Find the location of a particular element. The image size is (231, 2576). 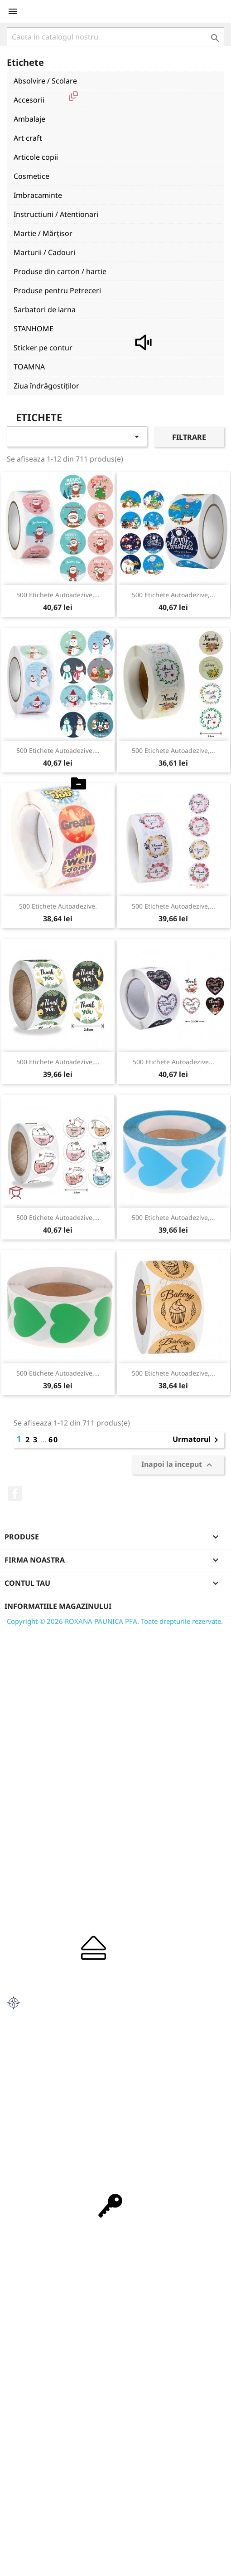

view student profile or account is located at coordinates (16, 1193).